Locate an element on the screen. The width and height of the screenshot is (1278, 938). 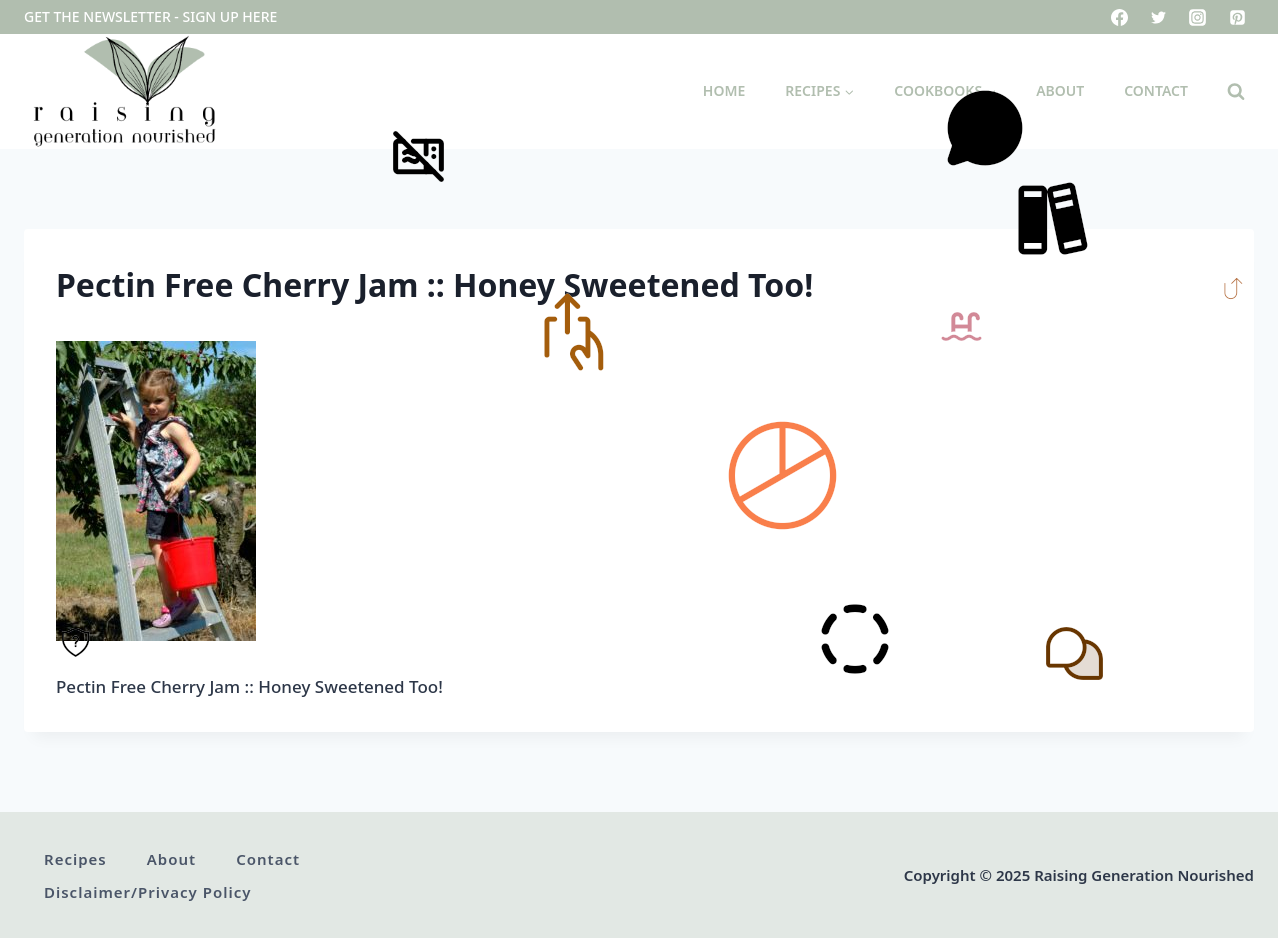
indicates loading or processing in progress is located at coordinates (855, 639).